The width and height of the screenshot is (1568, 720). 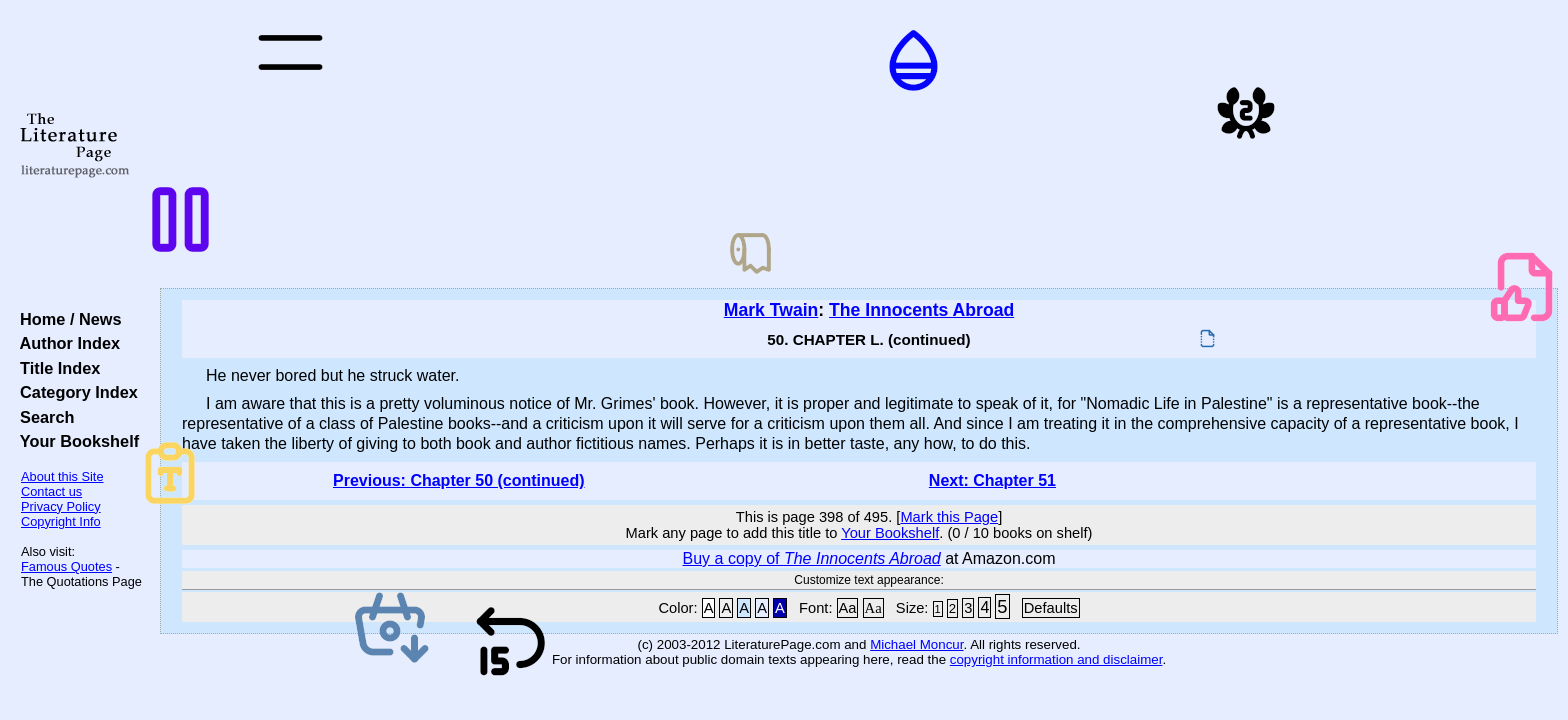 I want to click on indicates restroom or bathroom location, so click(x=750, y=253).